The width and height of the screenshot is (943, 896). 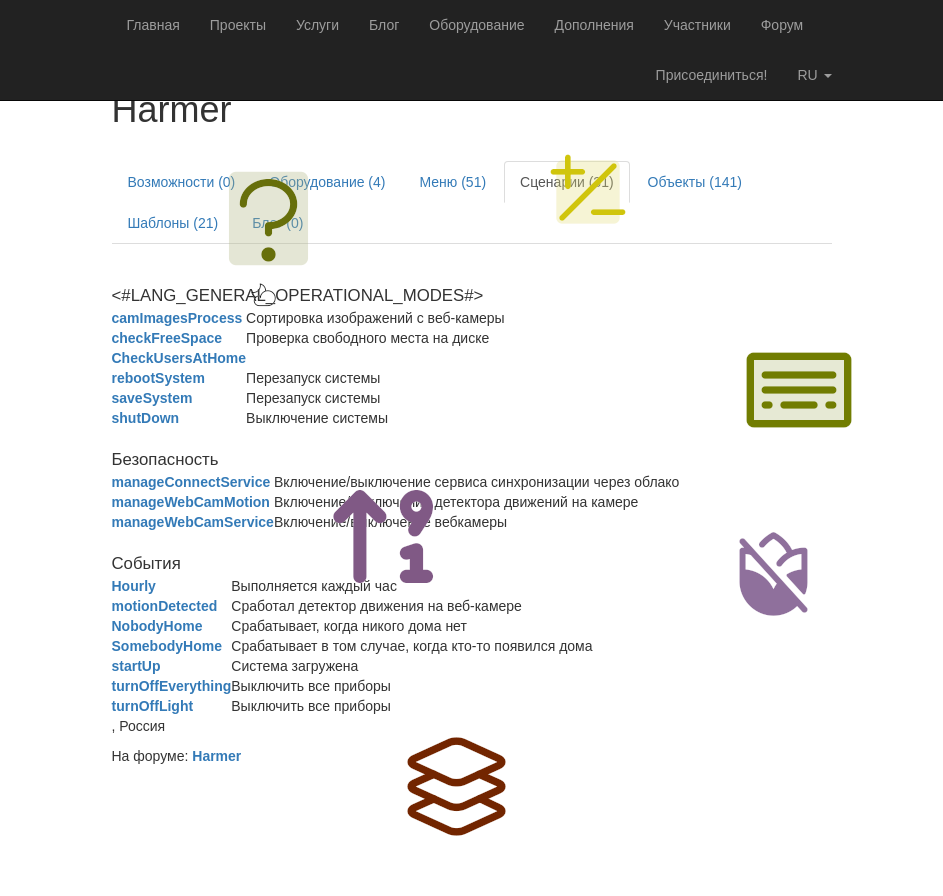 I want to click on indicates grain-free or no grains, so click(x=773, y=575).